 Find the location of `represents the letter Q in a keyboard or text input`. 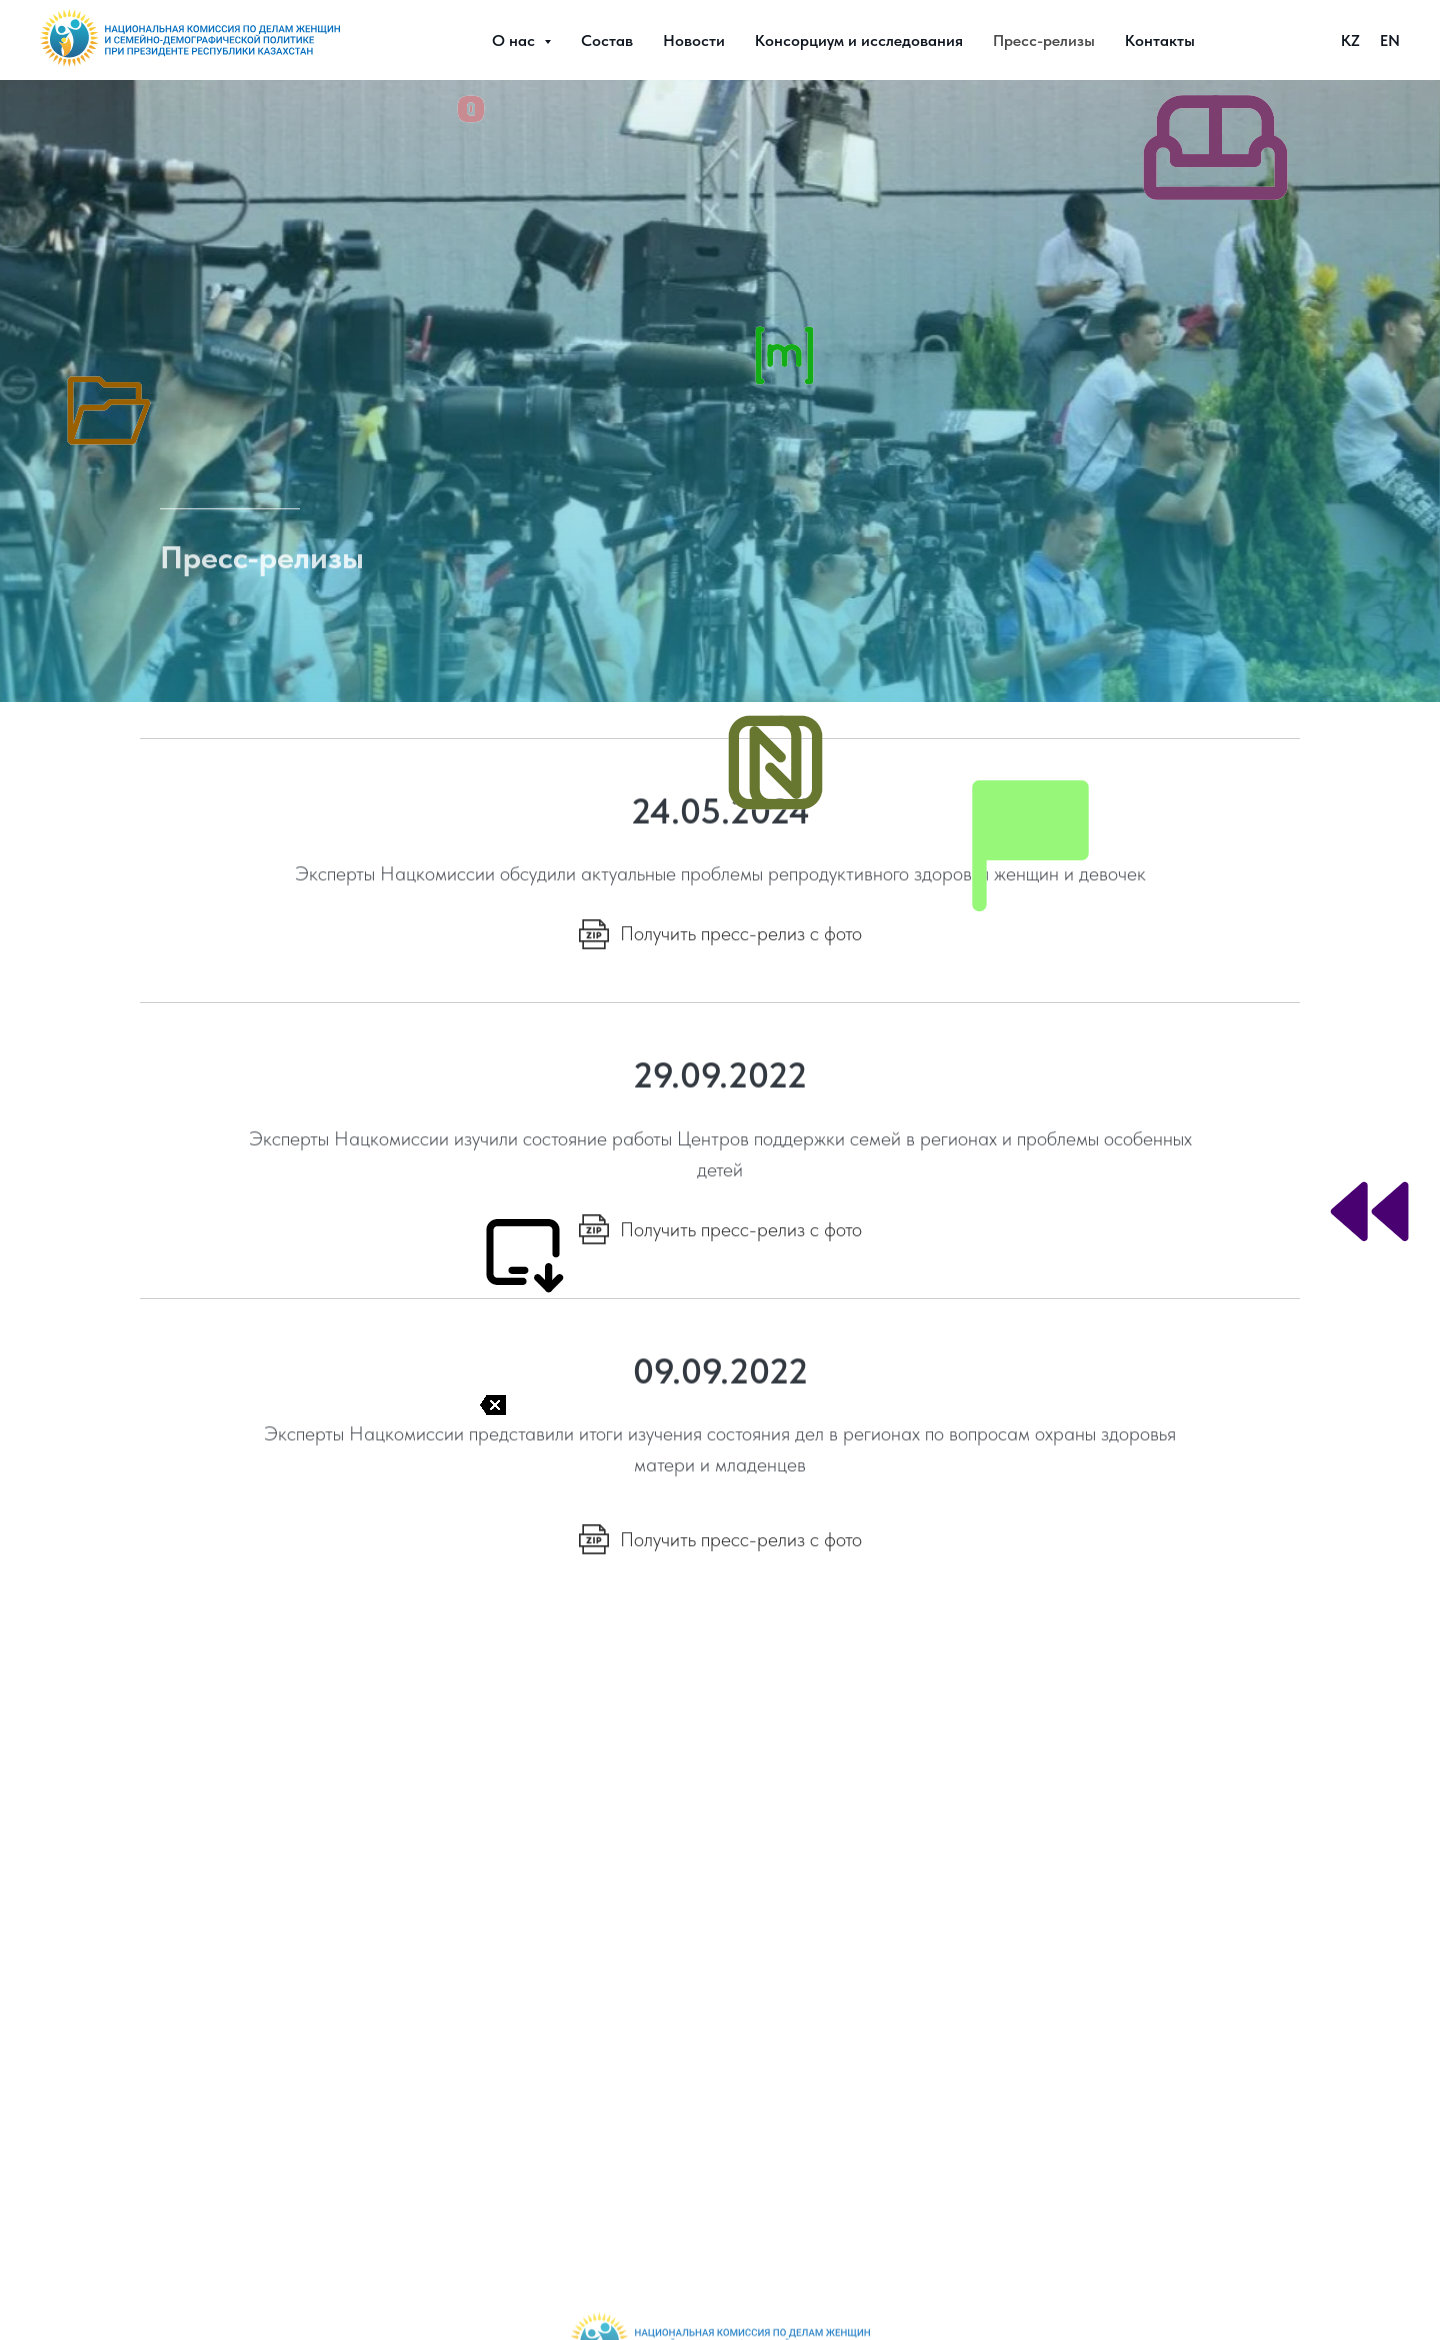

represents the letter Q in a keyboard or text input is located at coordinates (471, 109).